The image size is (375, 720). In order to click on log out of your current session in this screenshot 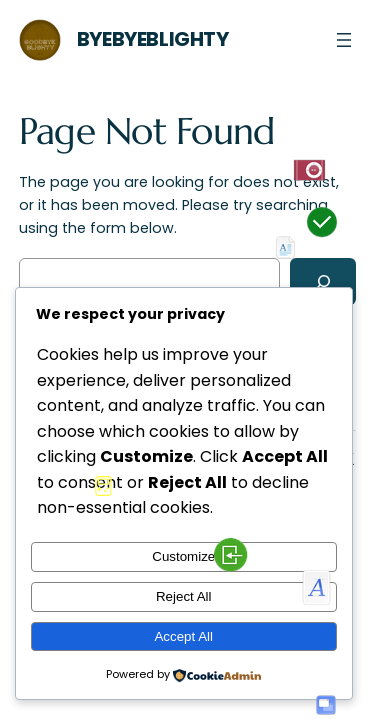, I will do `click(231, 555)`.